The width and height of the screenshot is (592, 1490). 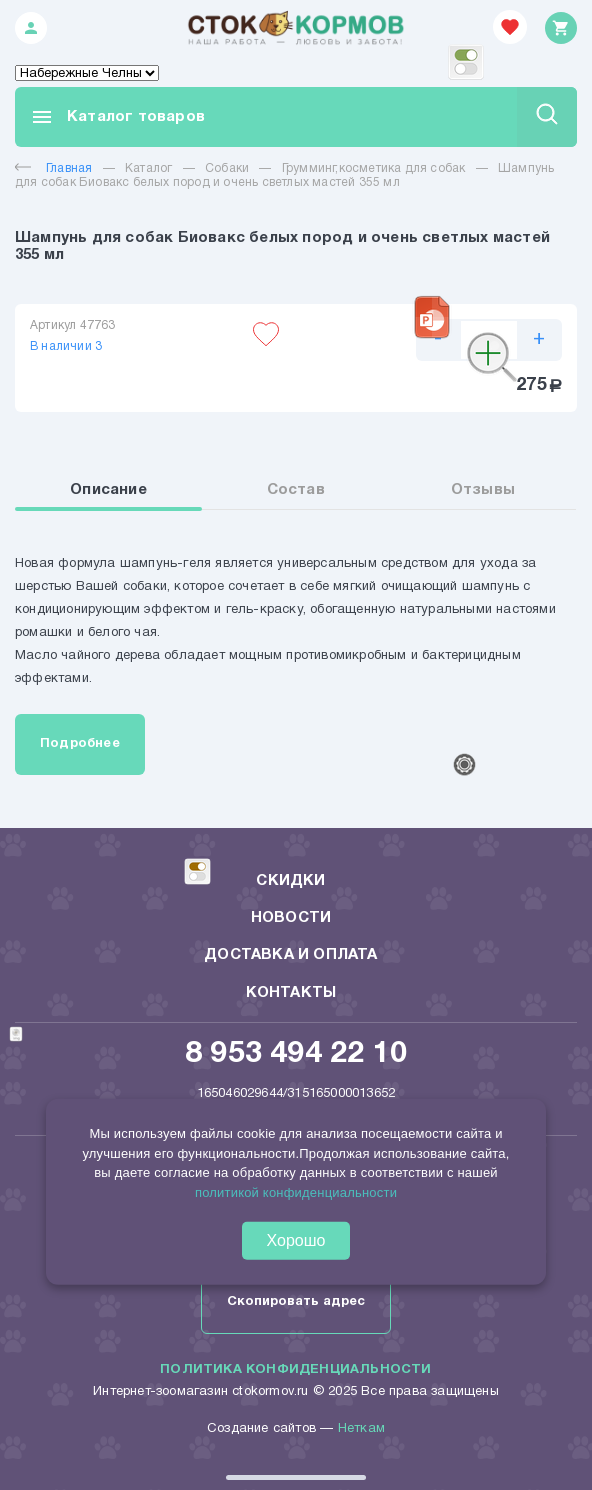 What do you see at coordinates (197, 871) in the screenshot?
I see `open gnome tweaks application` at bounding box center [197, 871].